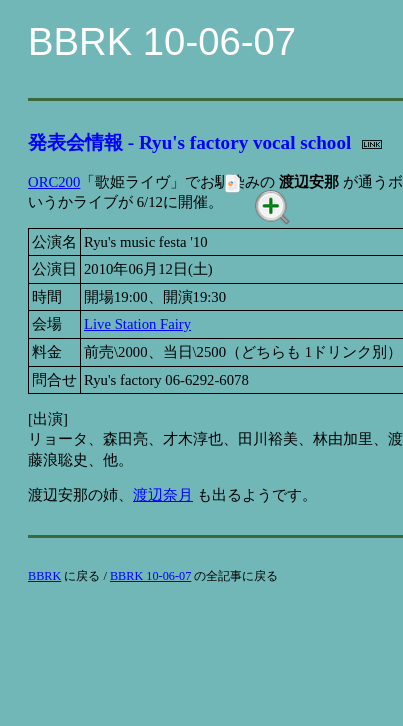 The height and width of the screenshot is (726, 403). I want to click on open a presentation file, so click(232, 183).